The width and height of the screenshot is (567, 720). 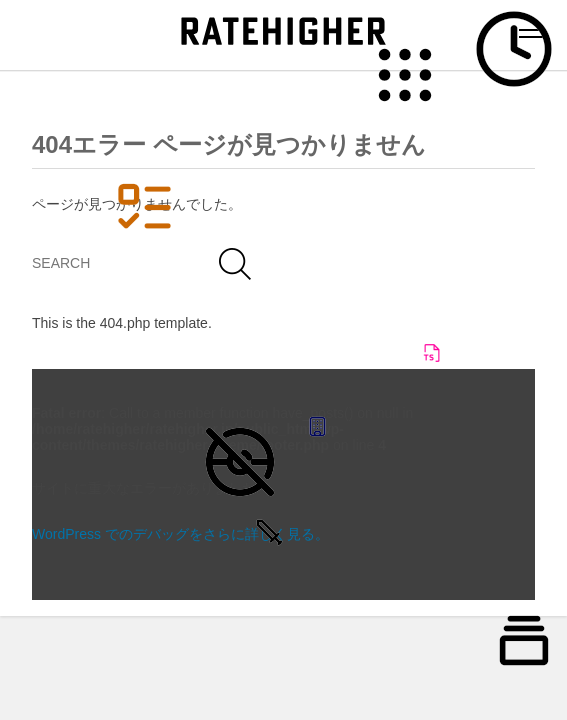 I want to click on view time or clock settings, so click(x=514, y=49).